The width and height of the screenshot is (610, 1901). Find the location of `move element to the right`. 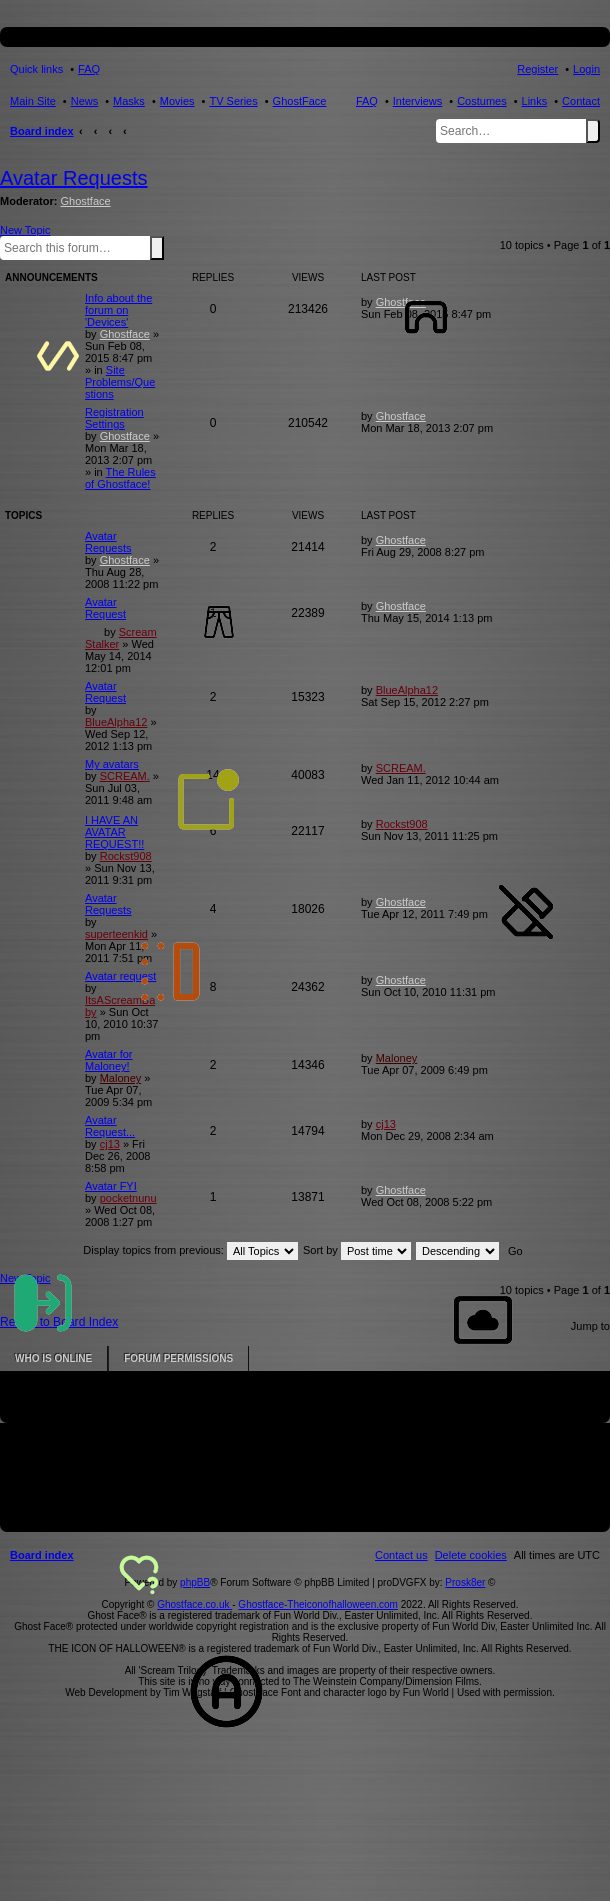

move element to the right is located at coordinates (43, 1303).